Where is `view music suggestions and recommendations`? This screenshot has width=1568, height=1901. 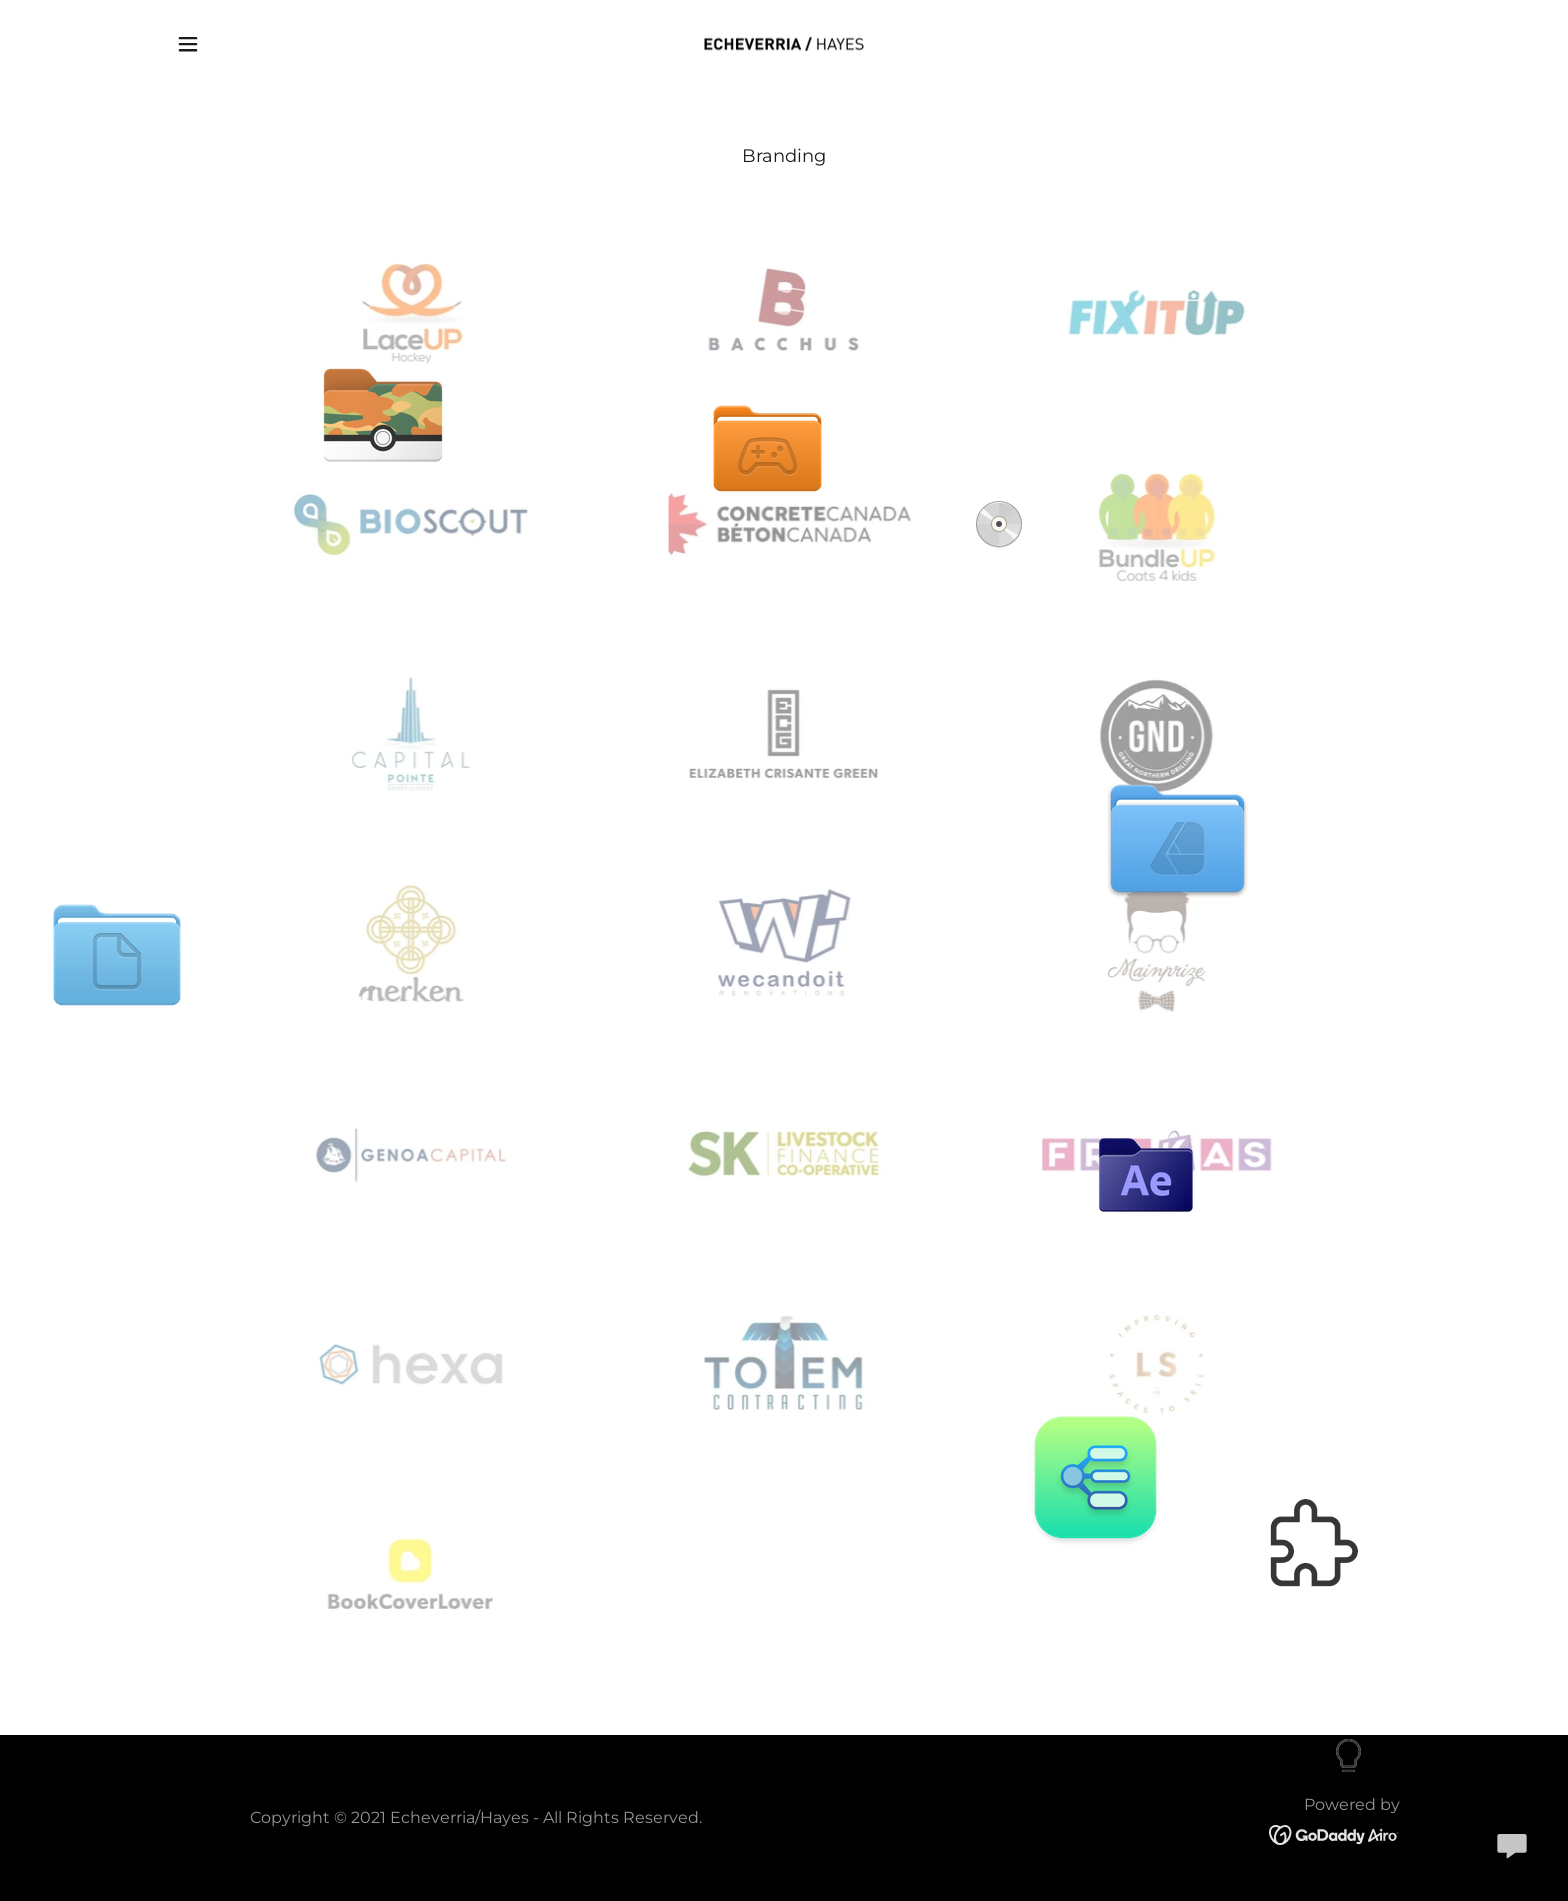 view music suggestions and recommendations is located at coordinates (1348, 1755).